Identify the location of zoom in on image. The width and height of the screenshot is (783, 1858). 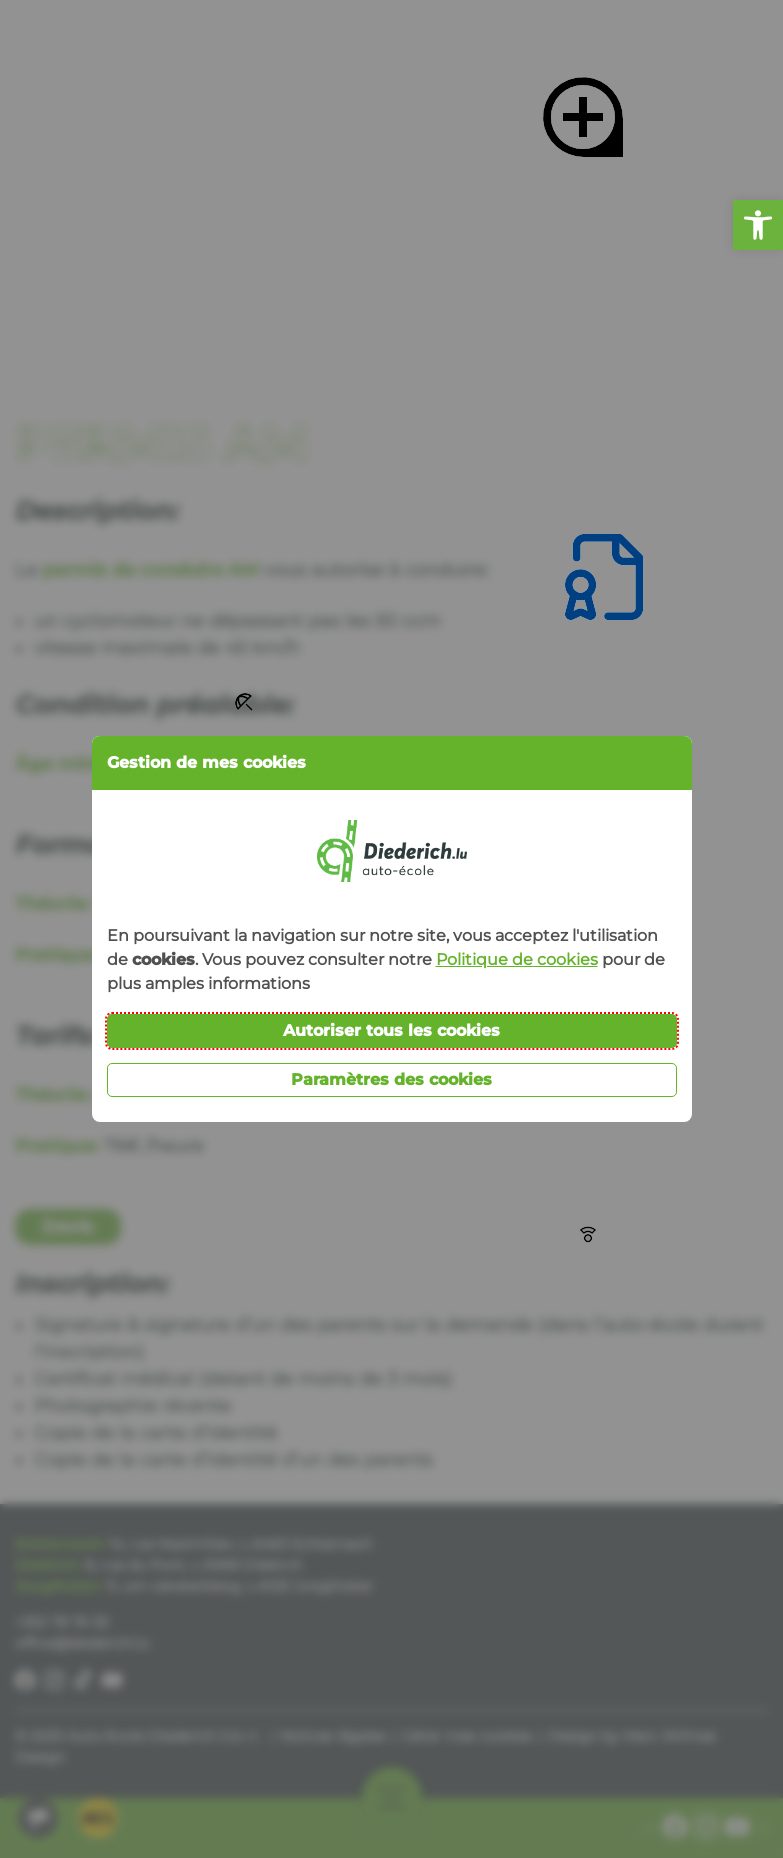
(583, 117).